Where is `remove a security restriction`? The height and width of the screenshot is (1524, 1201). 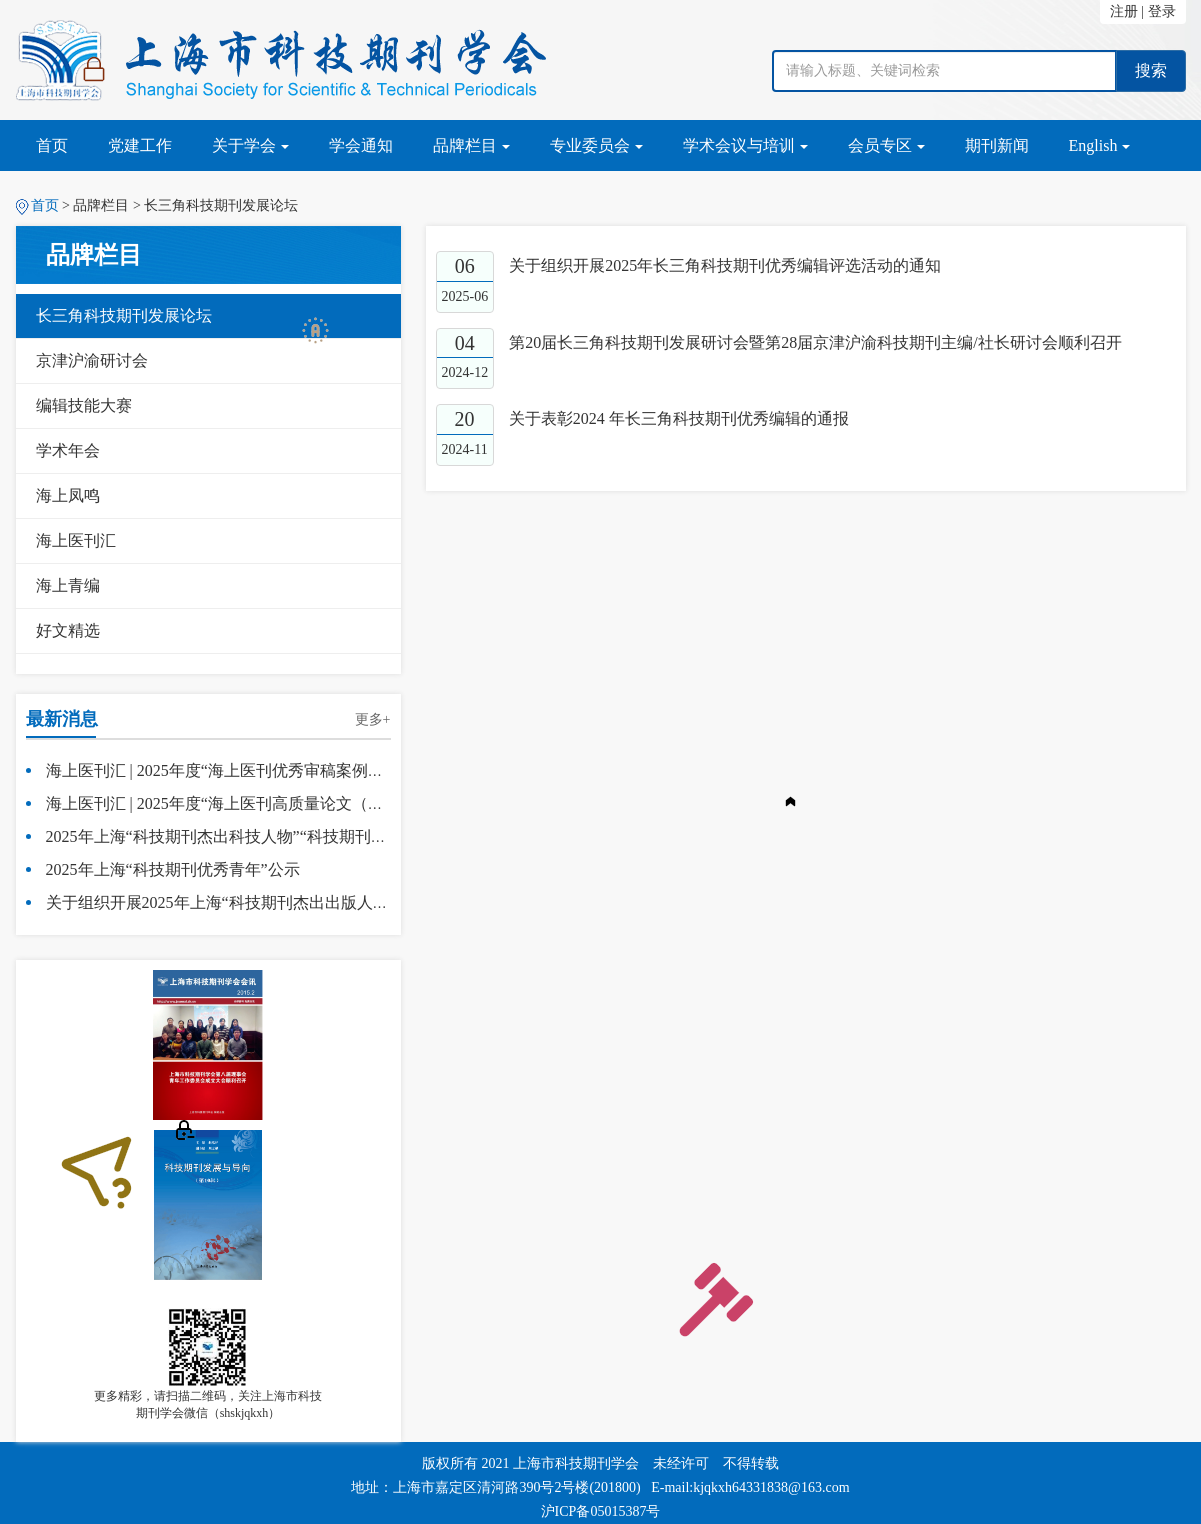
remove a security restriction is located at coordinates (184, 1130).